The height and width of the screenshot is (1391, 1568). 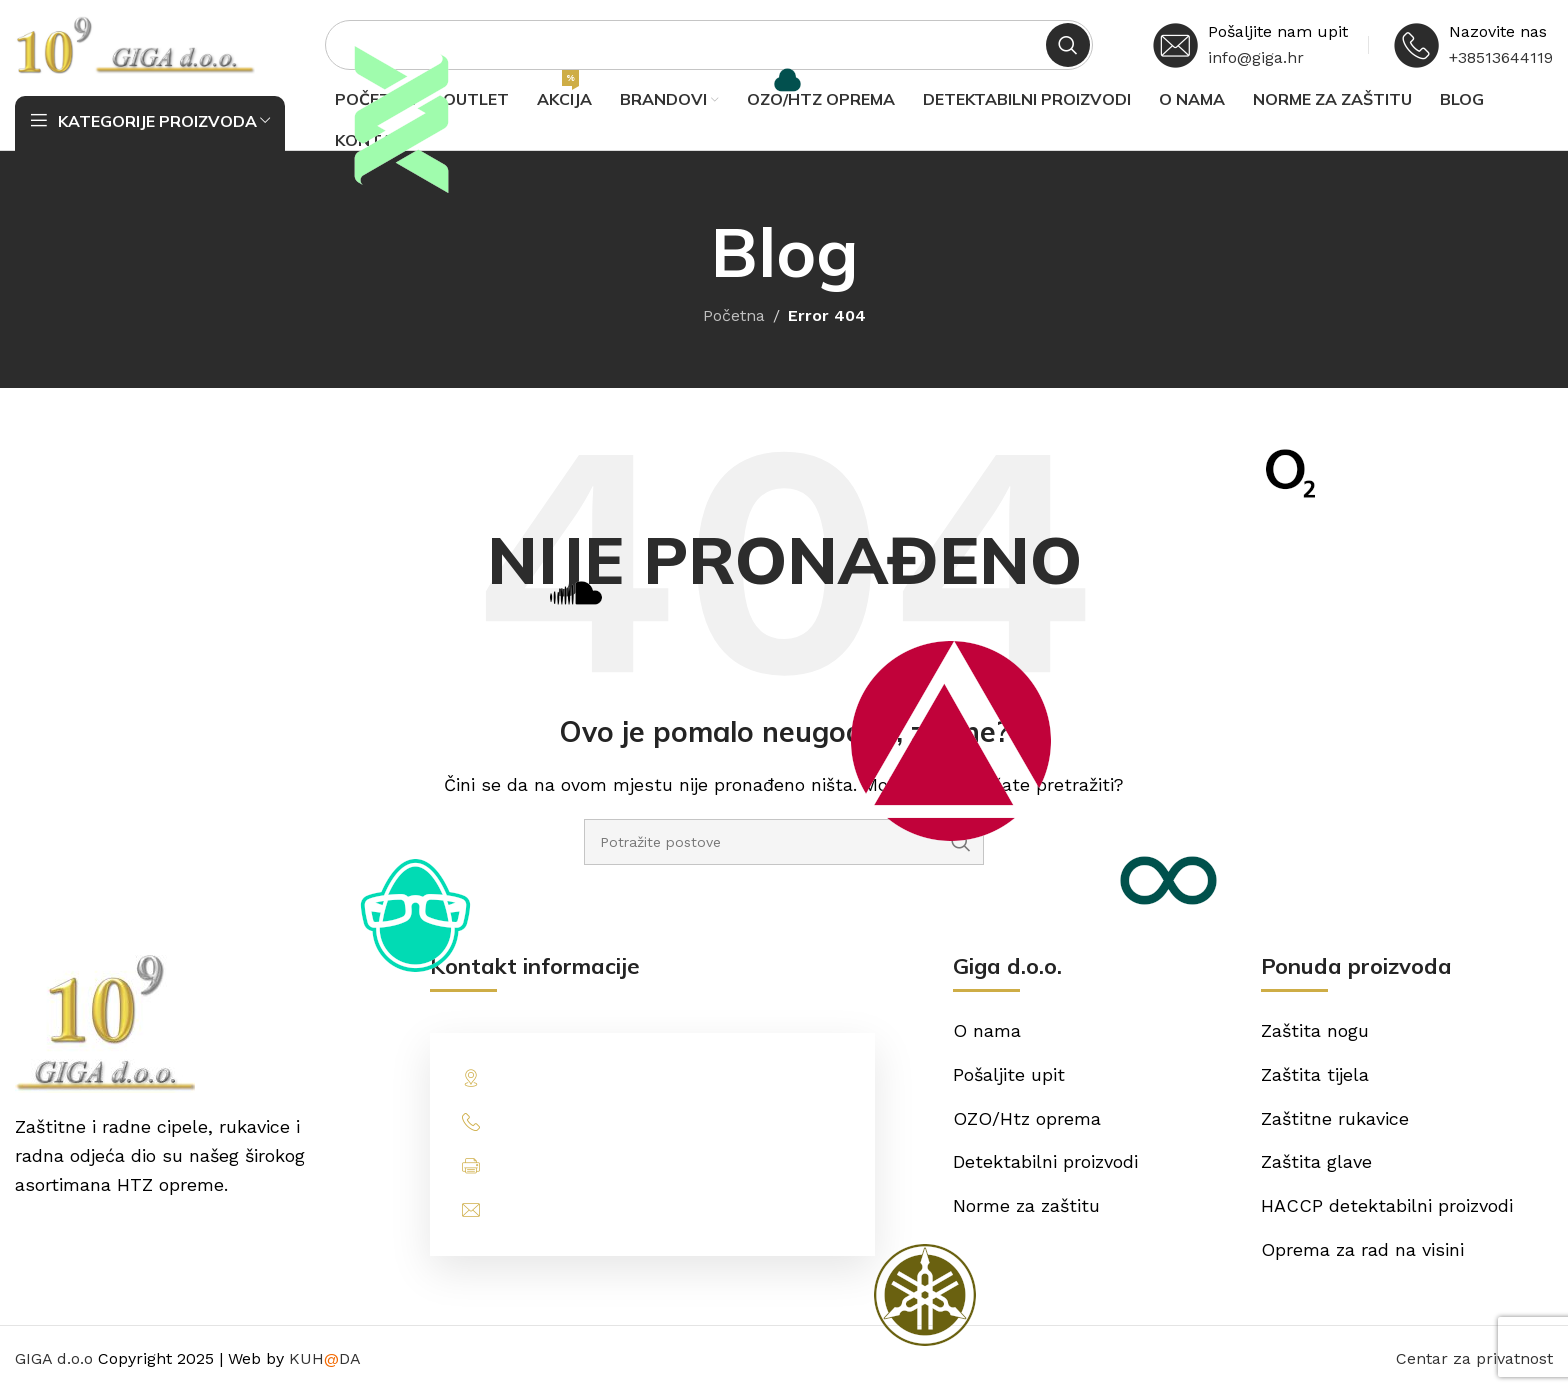 What do you see at coordinates (1168, 880) in the screenshot?
I see `indicates unlimited or infinite content` at bounding box center [1168, 880].